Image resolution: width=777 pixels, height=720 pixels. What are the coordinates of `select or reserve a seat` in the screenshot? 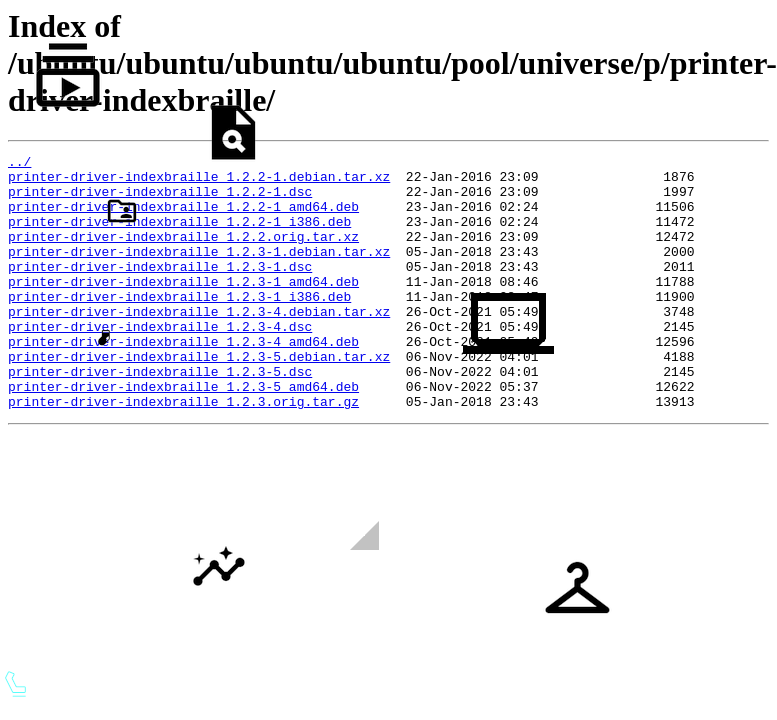 It's located at (15, 684).